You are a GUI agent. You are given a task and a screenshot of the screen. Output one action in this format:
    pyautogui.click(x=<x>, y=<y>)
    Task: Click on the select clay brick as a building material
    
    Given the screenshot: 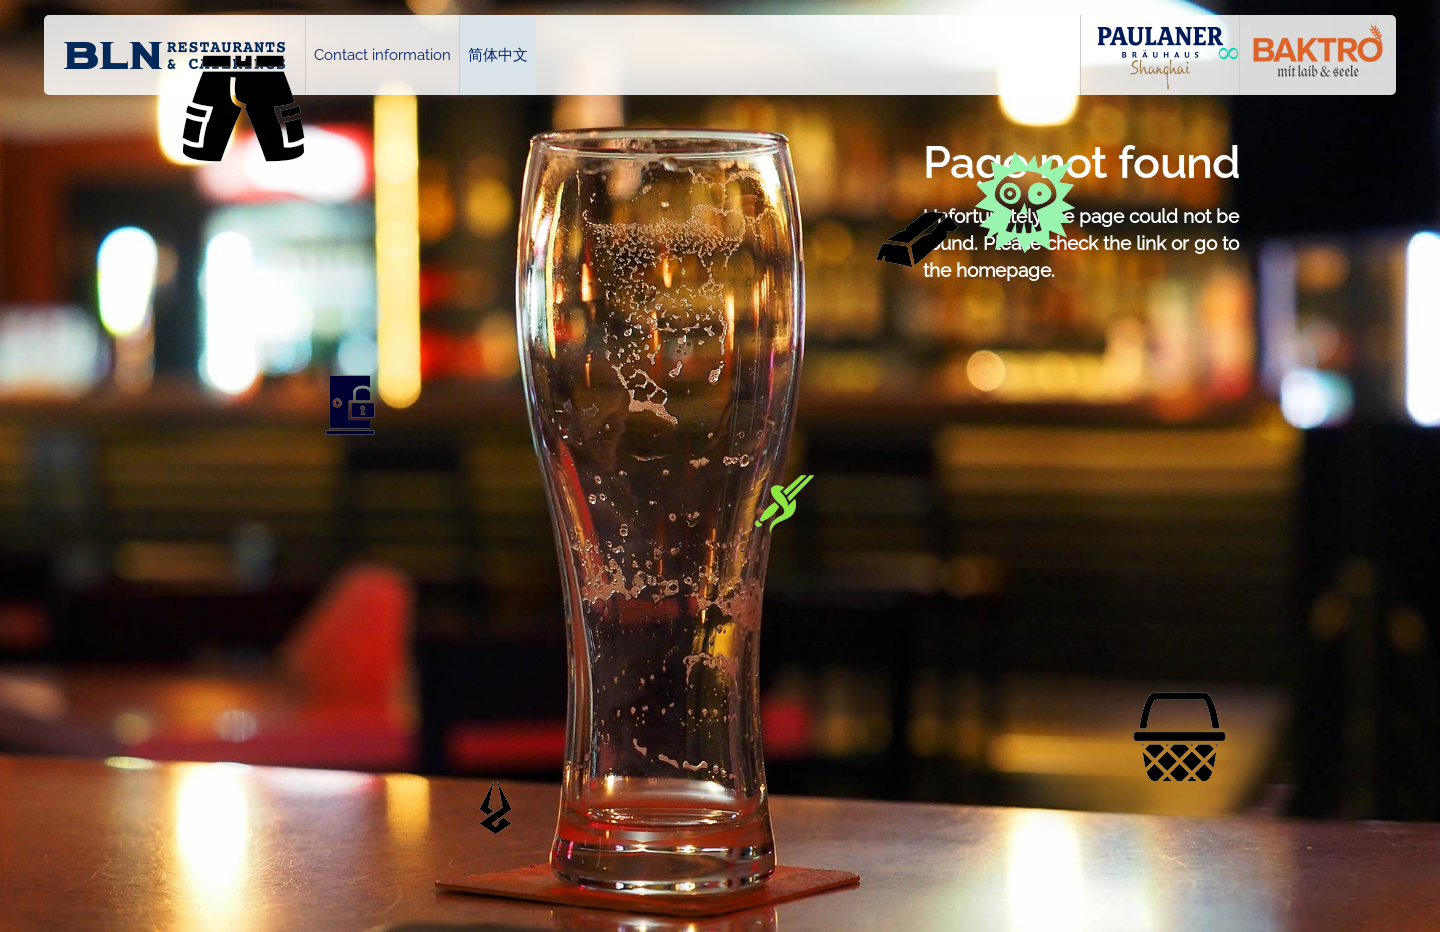 What is the action you would take?
    pyautogui.click(x=917, y=239)
    